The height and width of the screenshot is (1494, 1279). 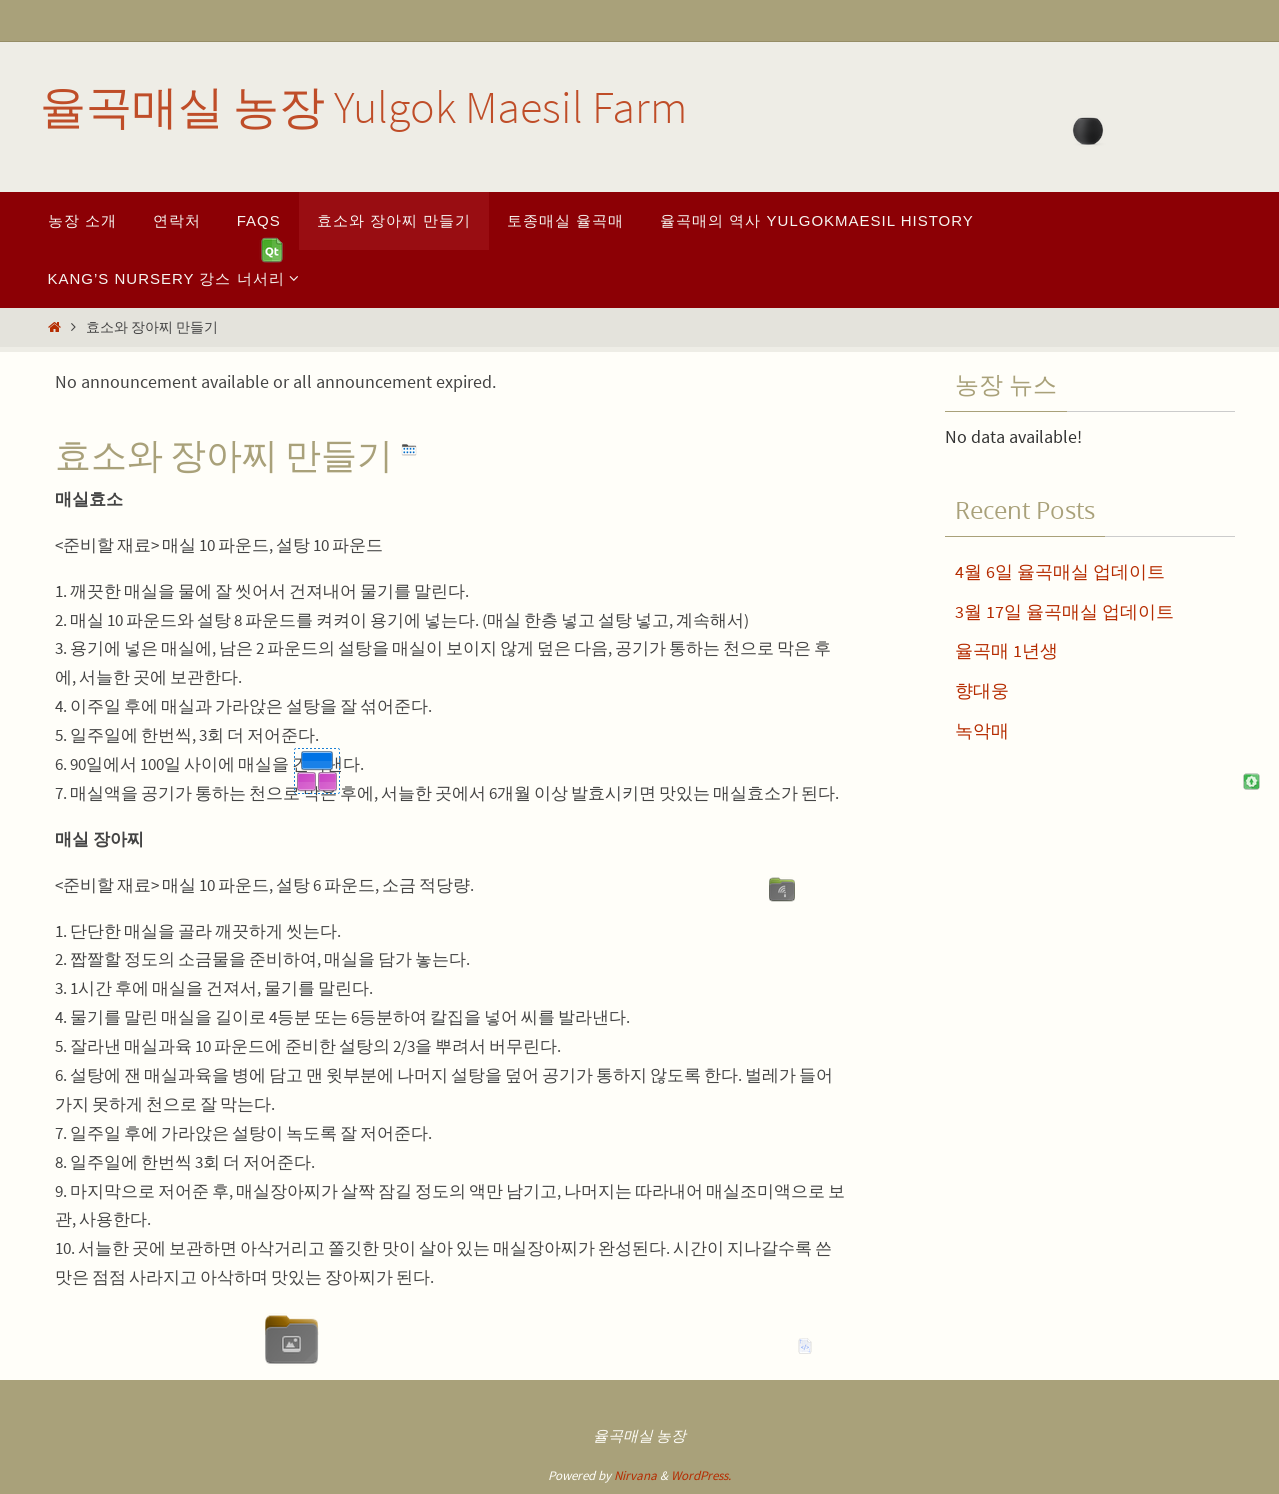 What do you see at coordinates (1251, 781) in the screenshot?
I see `access operating system updates` at bounding box center [1251, 781].